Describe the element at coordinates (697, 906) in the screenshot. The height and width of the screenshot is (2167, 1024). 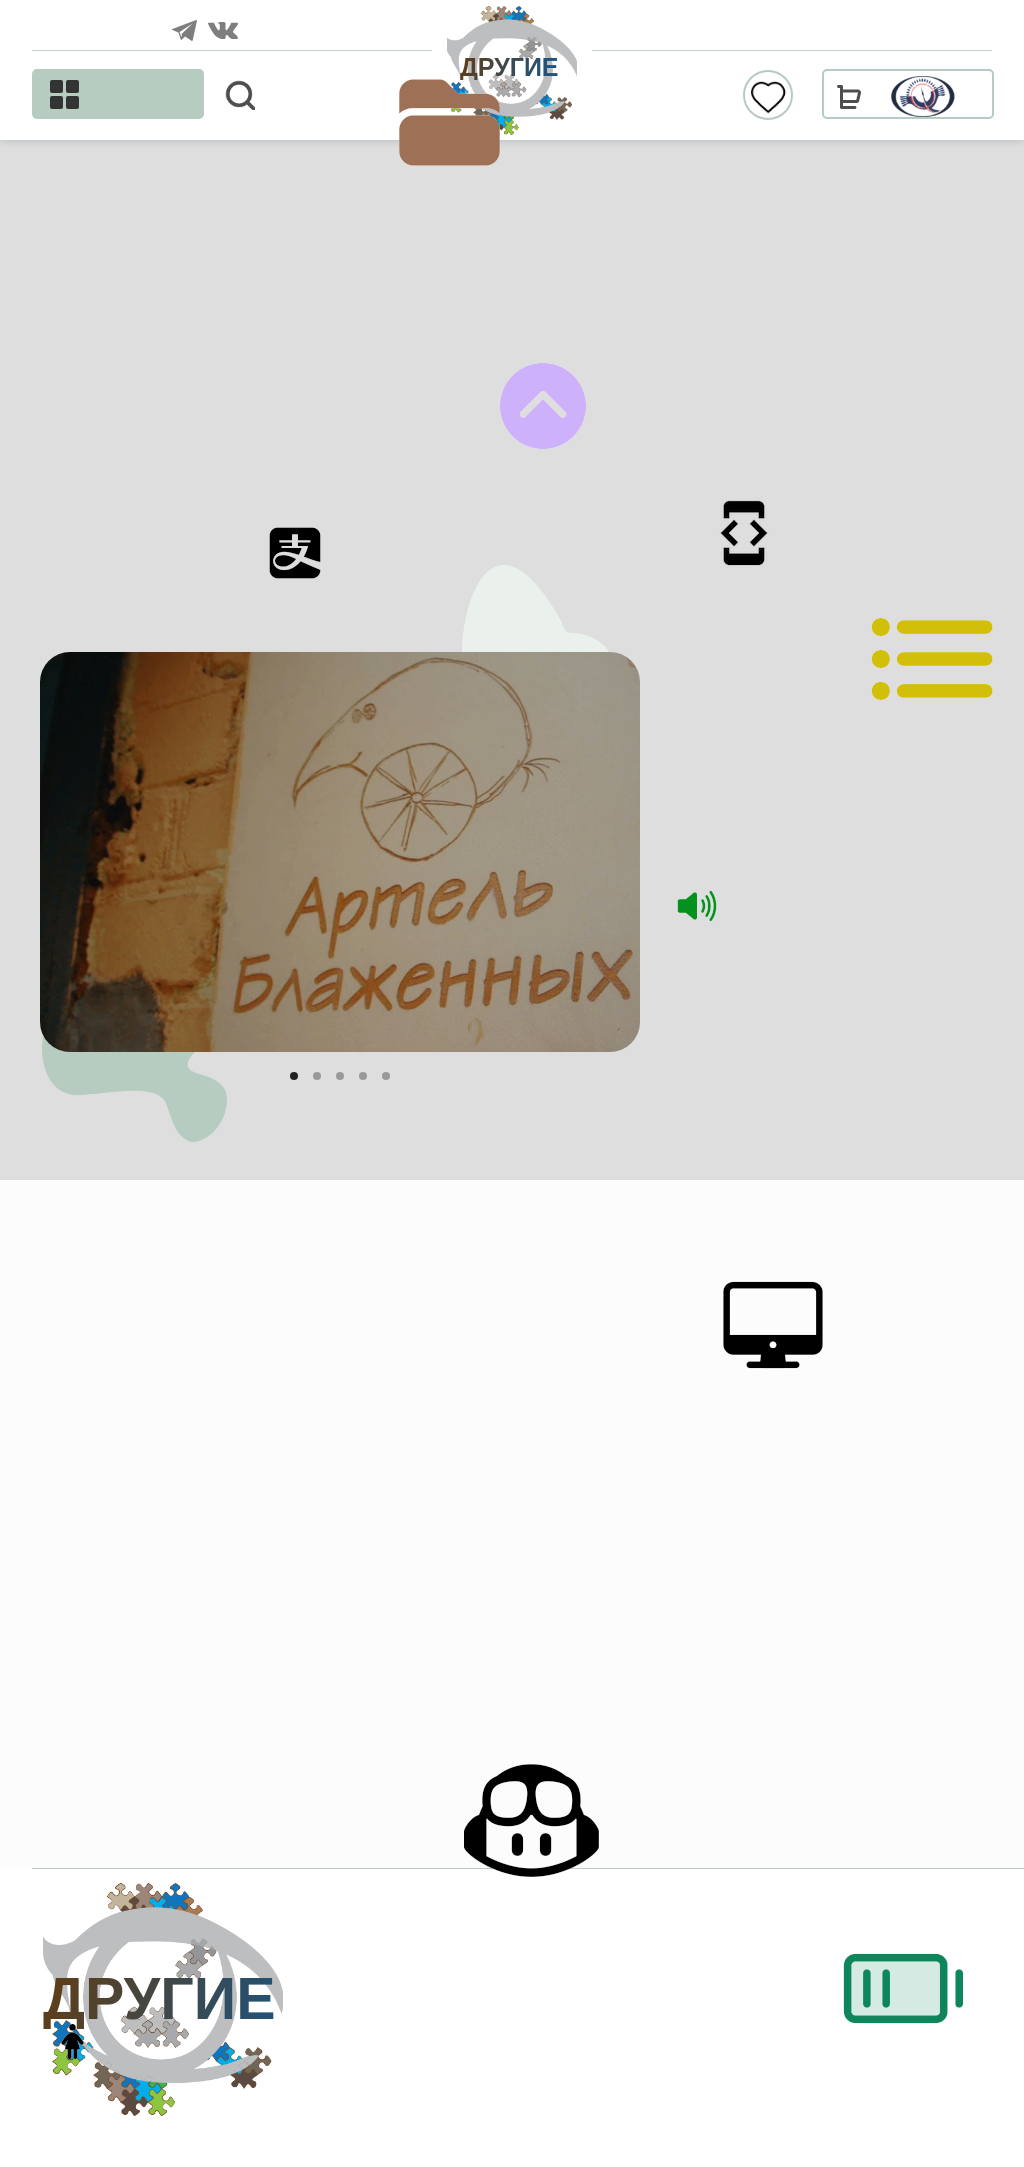
I see `volume is set to high` at that location.